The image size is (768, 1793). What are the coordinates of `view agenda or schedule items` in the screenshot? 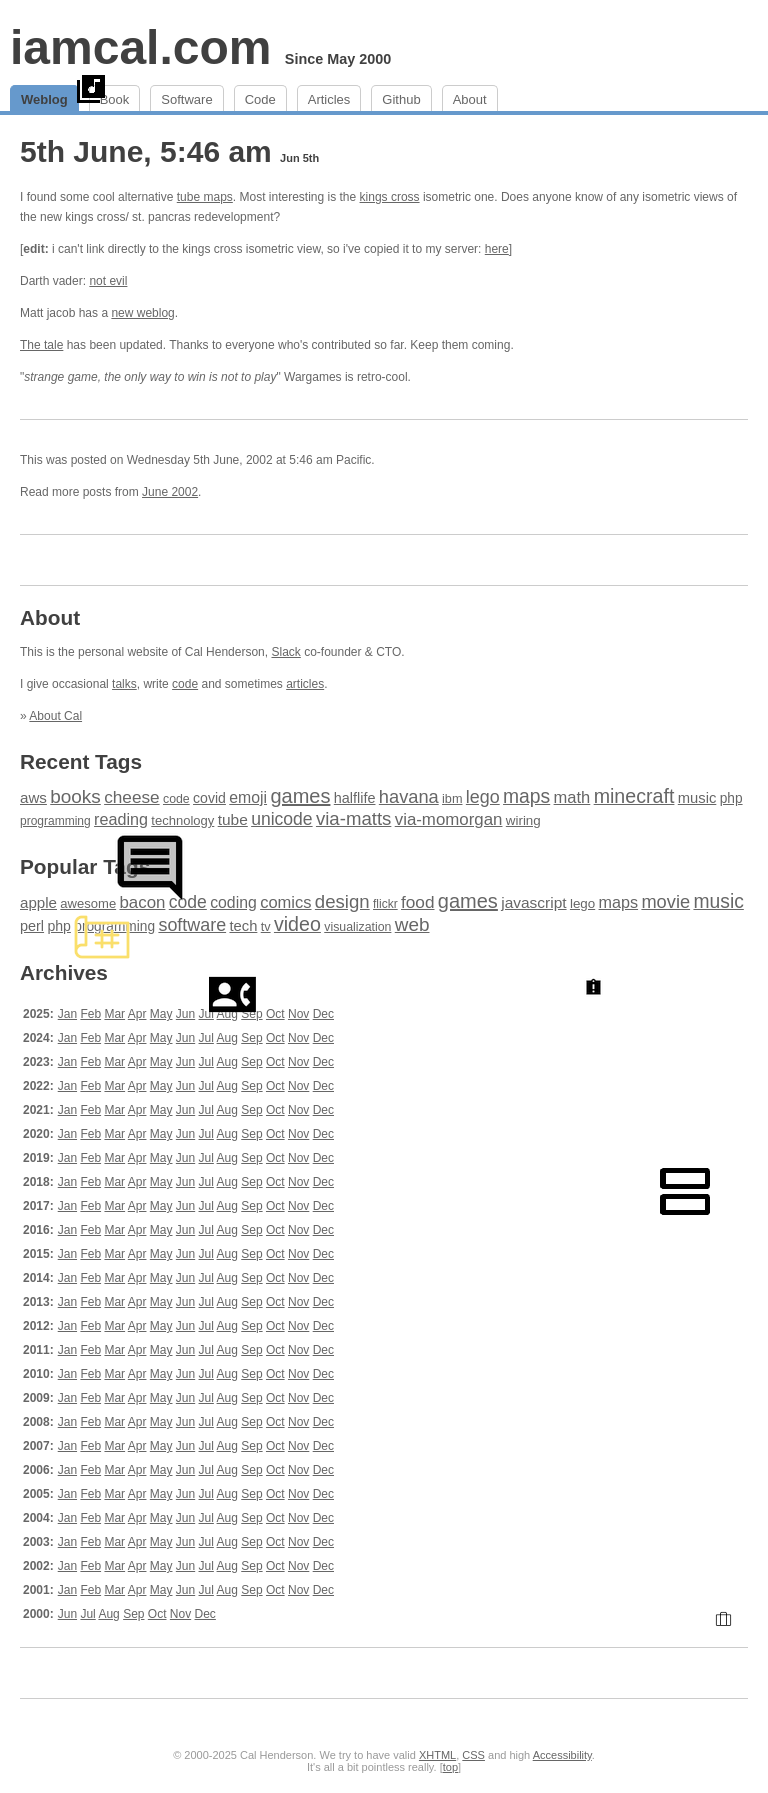 It's located at (686, 1191).